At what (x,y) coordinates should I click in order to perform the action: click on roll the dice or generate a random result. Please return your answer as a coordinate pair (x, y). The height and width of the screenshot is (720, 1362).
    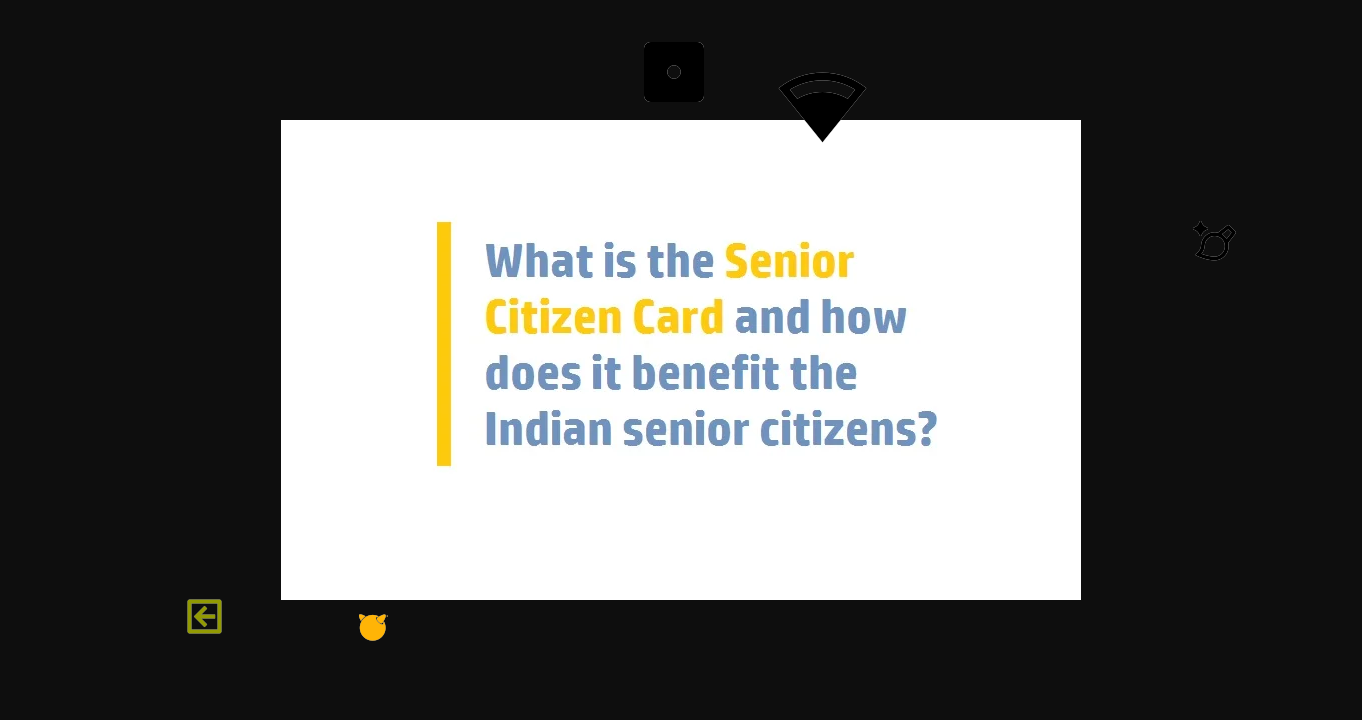
    Looking at the image, I should click on (674, 72).